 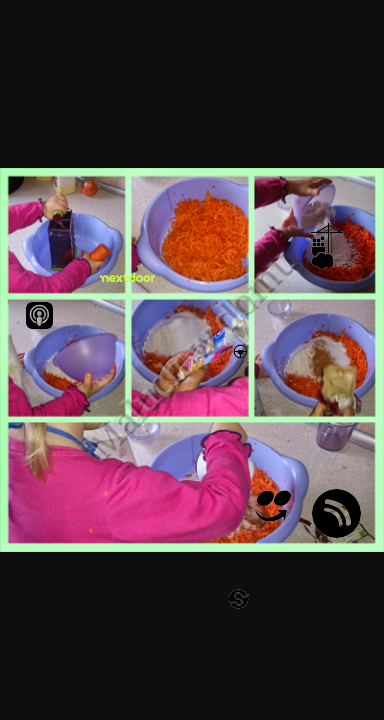 I want to click on scipy python library logo, so click(x=239, y=599).